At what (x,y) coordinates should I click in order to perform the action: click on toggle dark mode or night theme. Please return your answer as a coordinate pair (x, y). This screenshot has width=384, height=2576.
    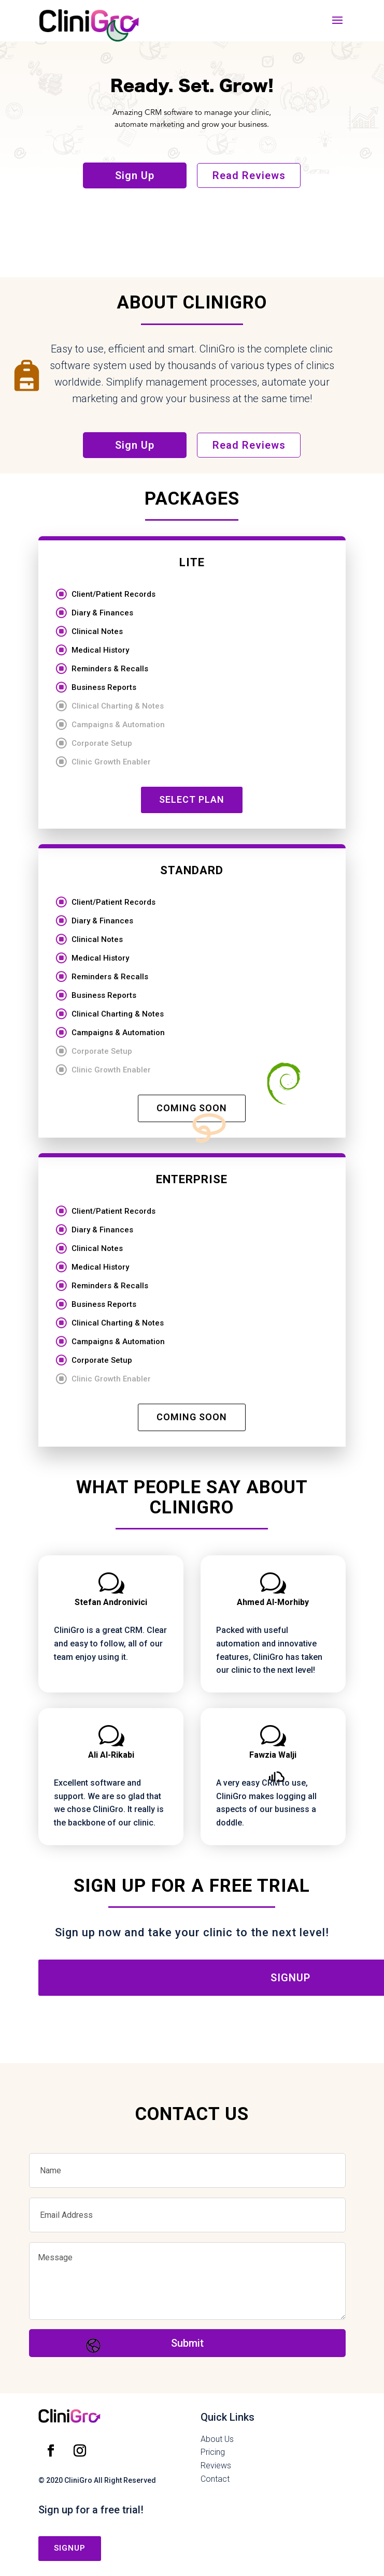
    Looking at the image, I should click on (117, 31).